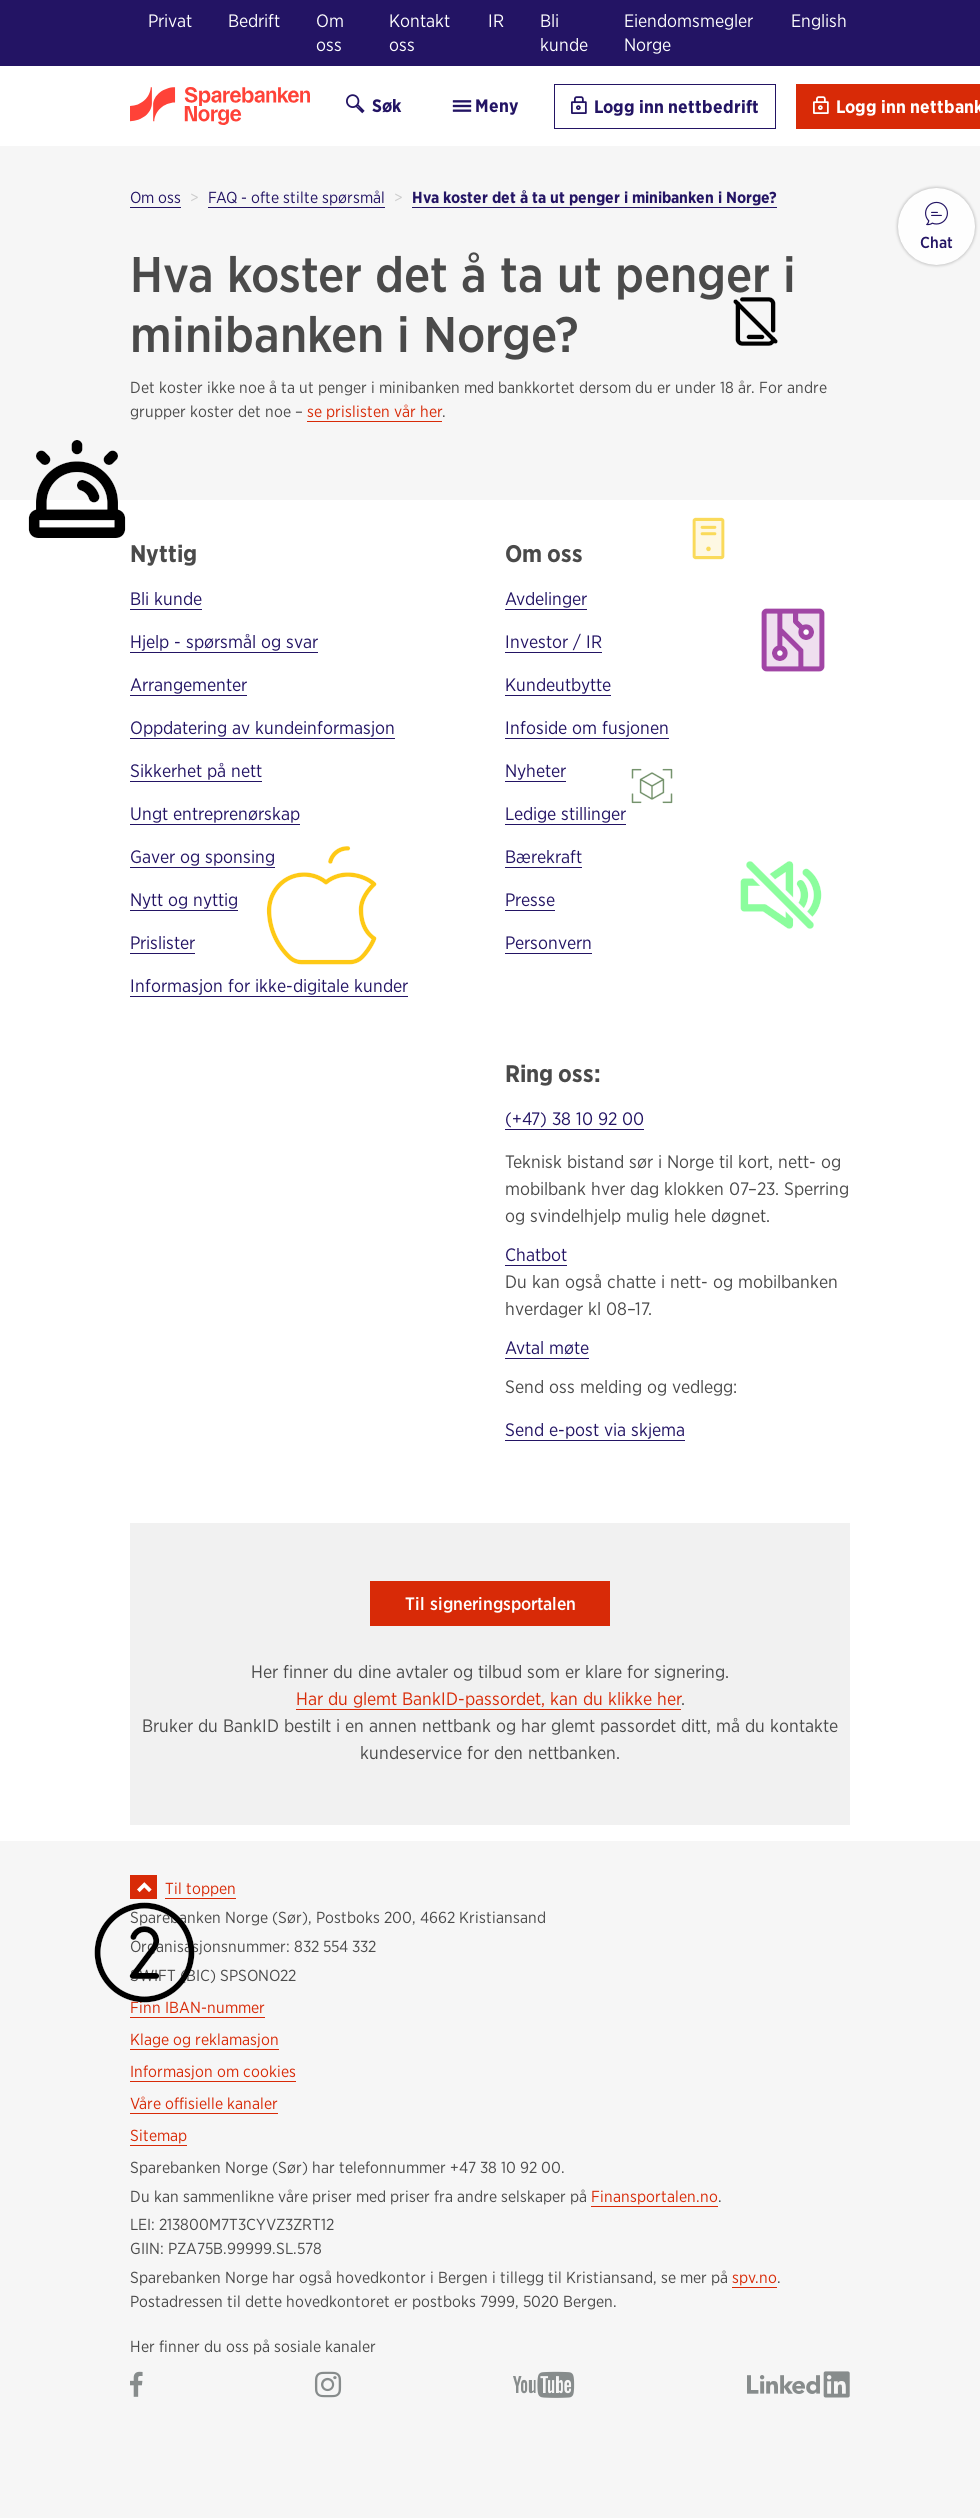  Describe the element at coordinates (77, 497) in the screenshot. I see `indicates an active alert or emergency notification` at that location.